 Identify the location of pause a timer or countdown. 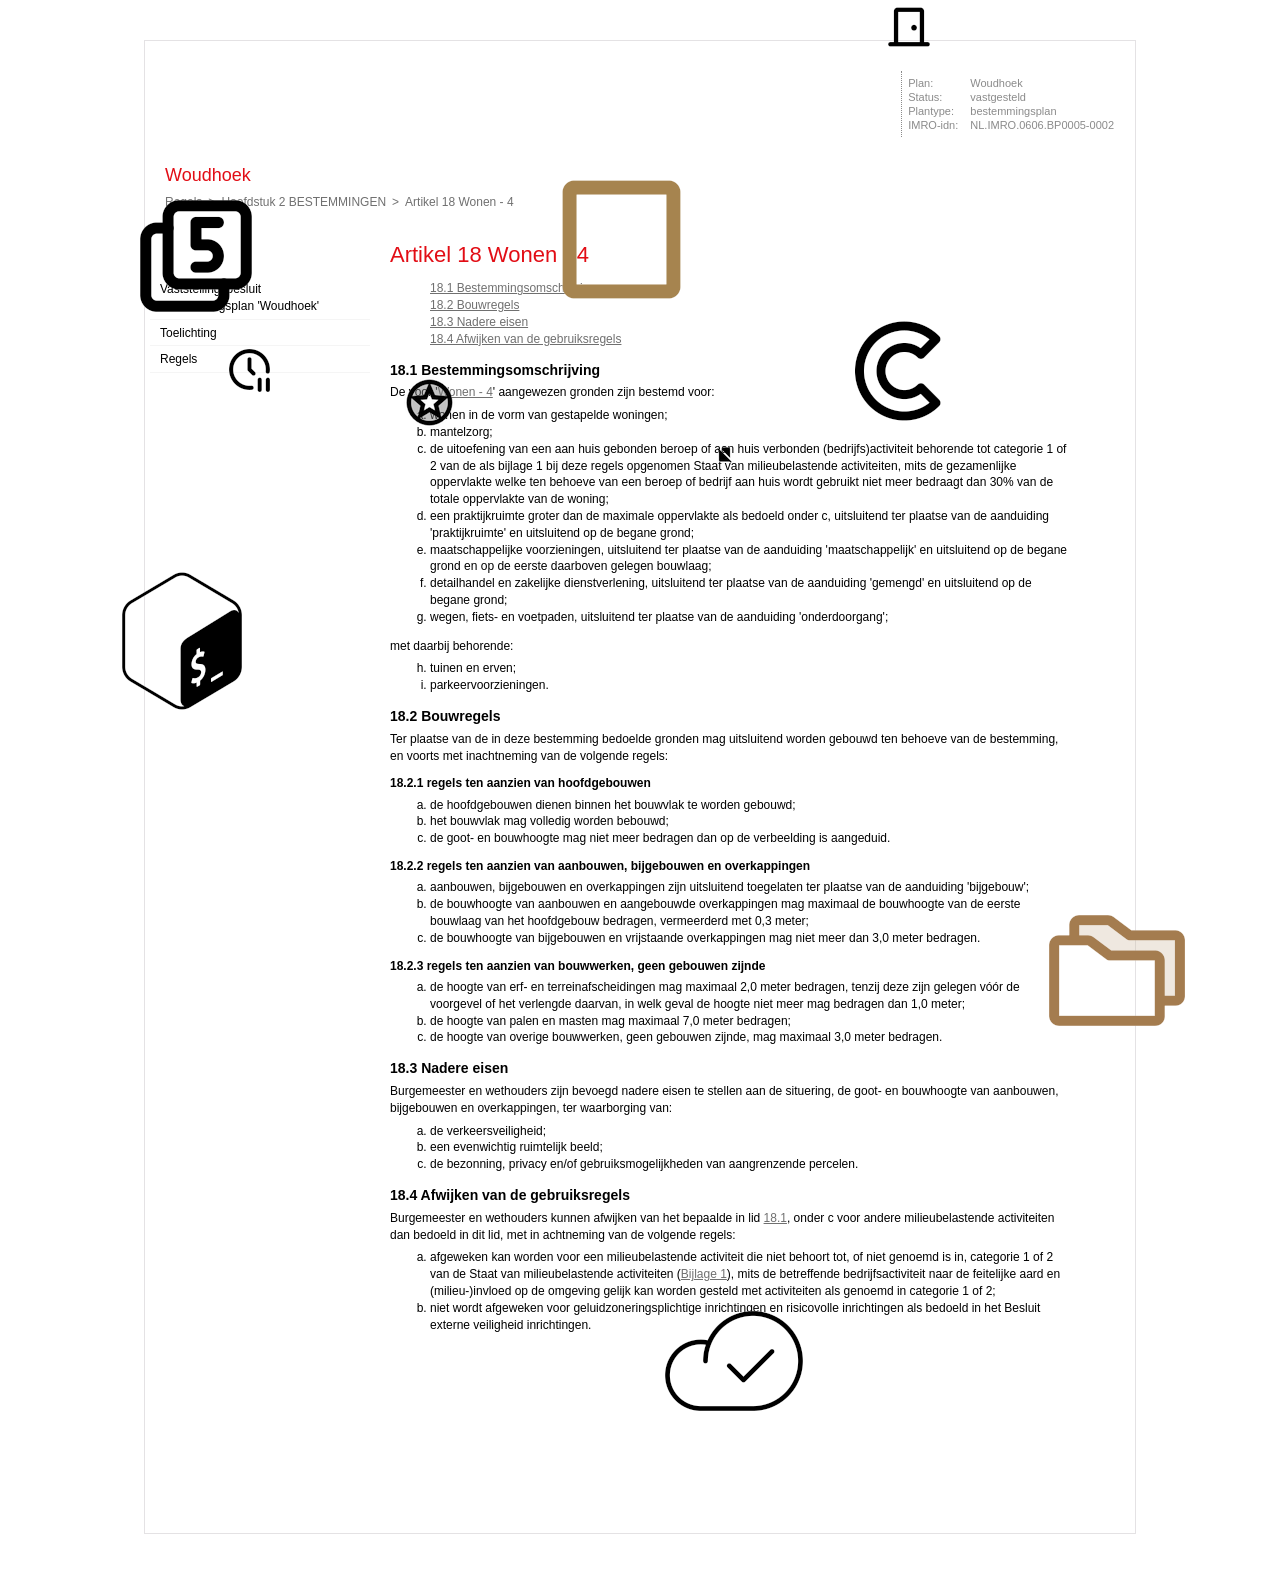
(249, 369).